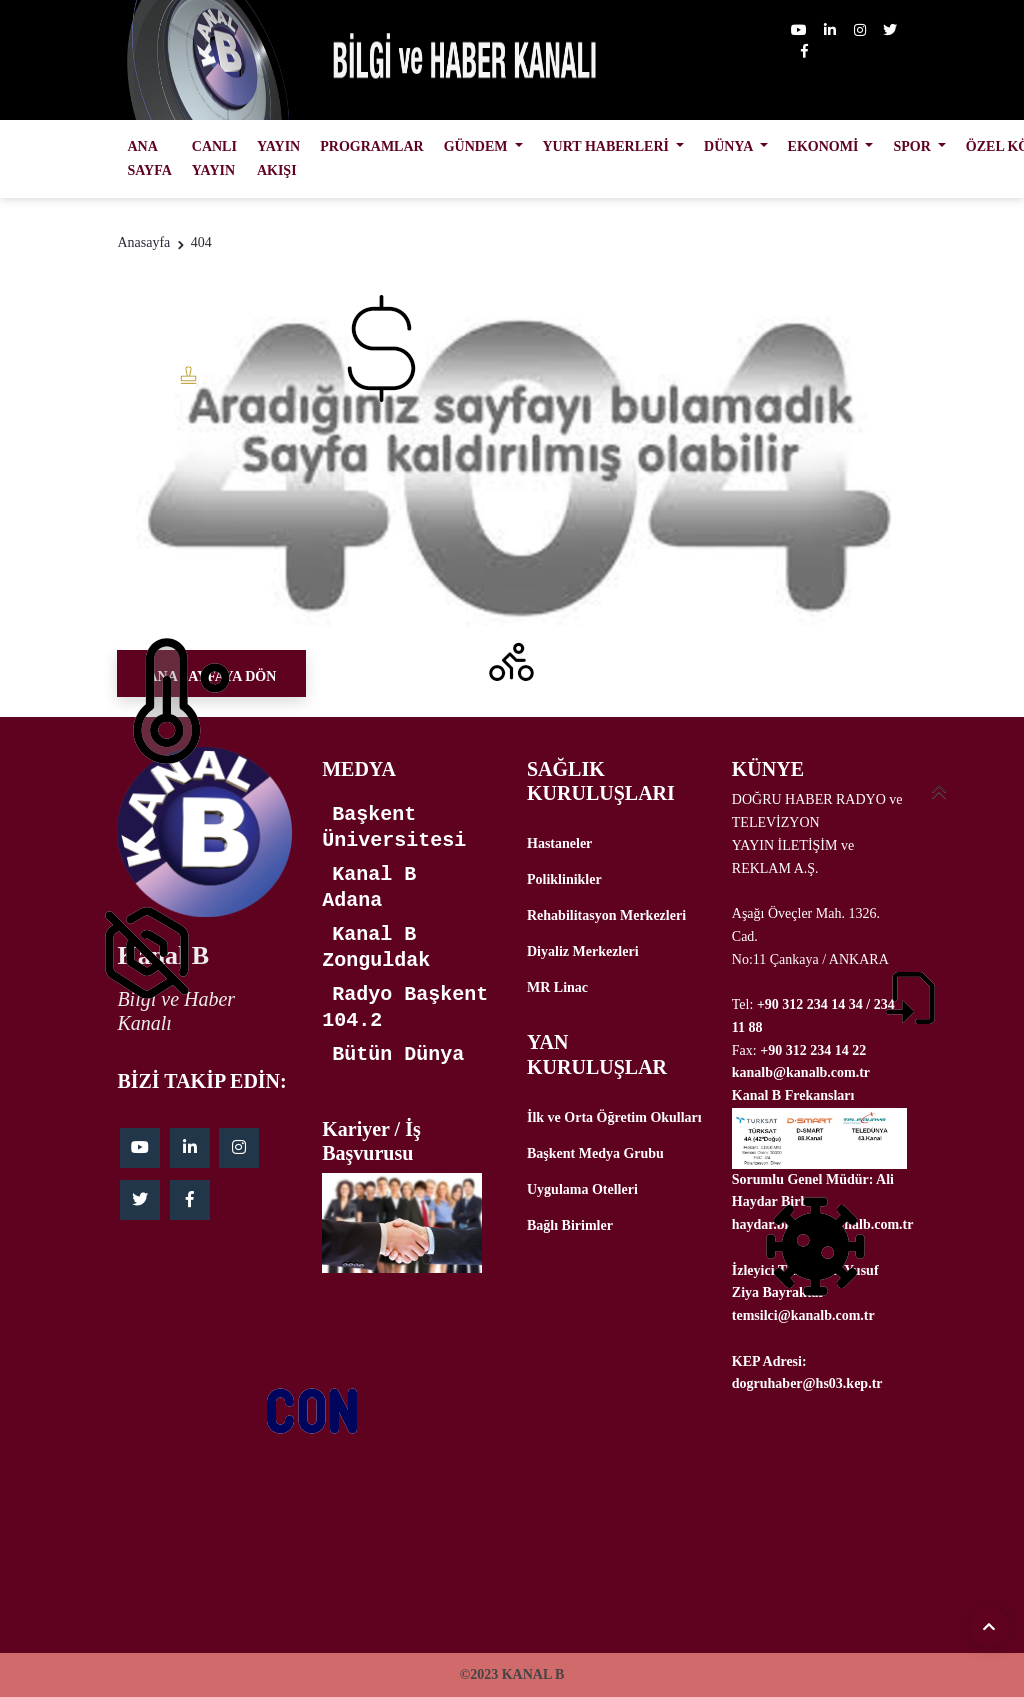 The image size is (1024, 1697). Describe the element at coordinates (147, 953) in the screenshot. I see `disable assembly or grouping feature` at that location.